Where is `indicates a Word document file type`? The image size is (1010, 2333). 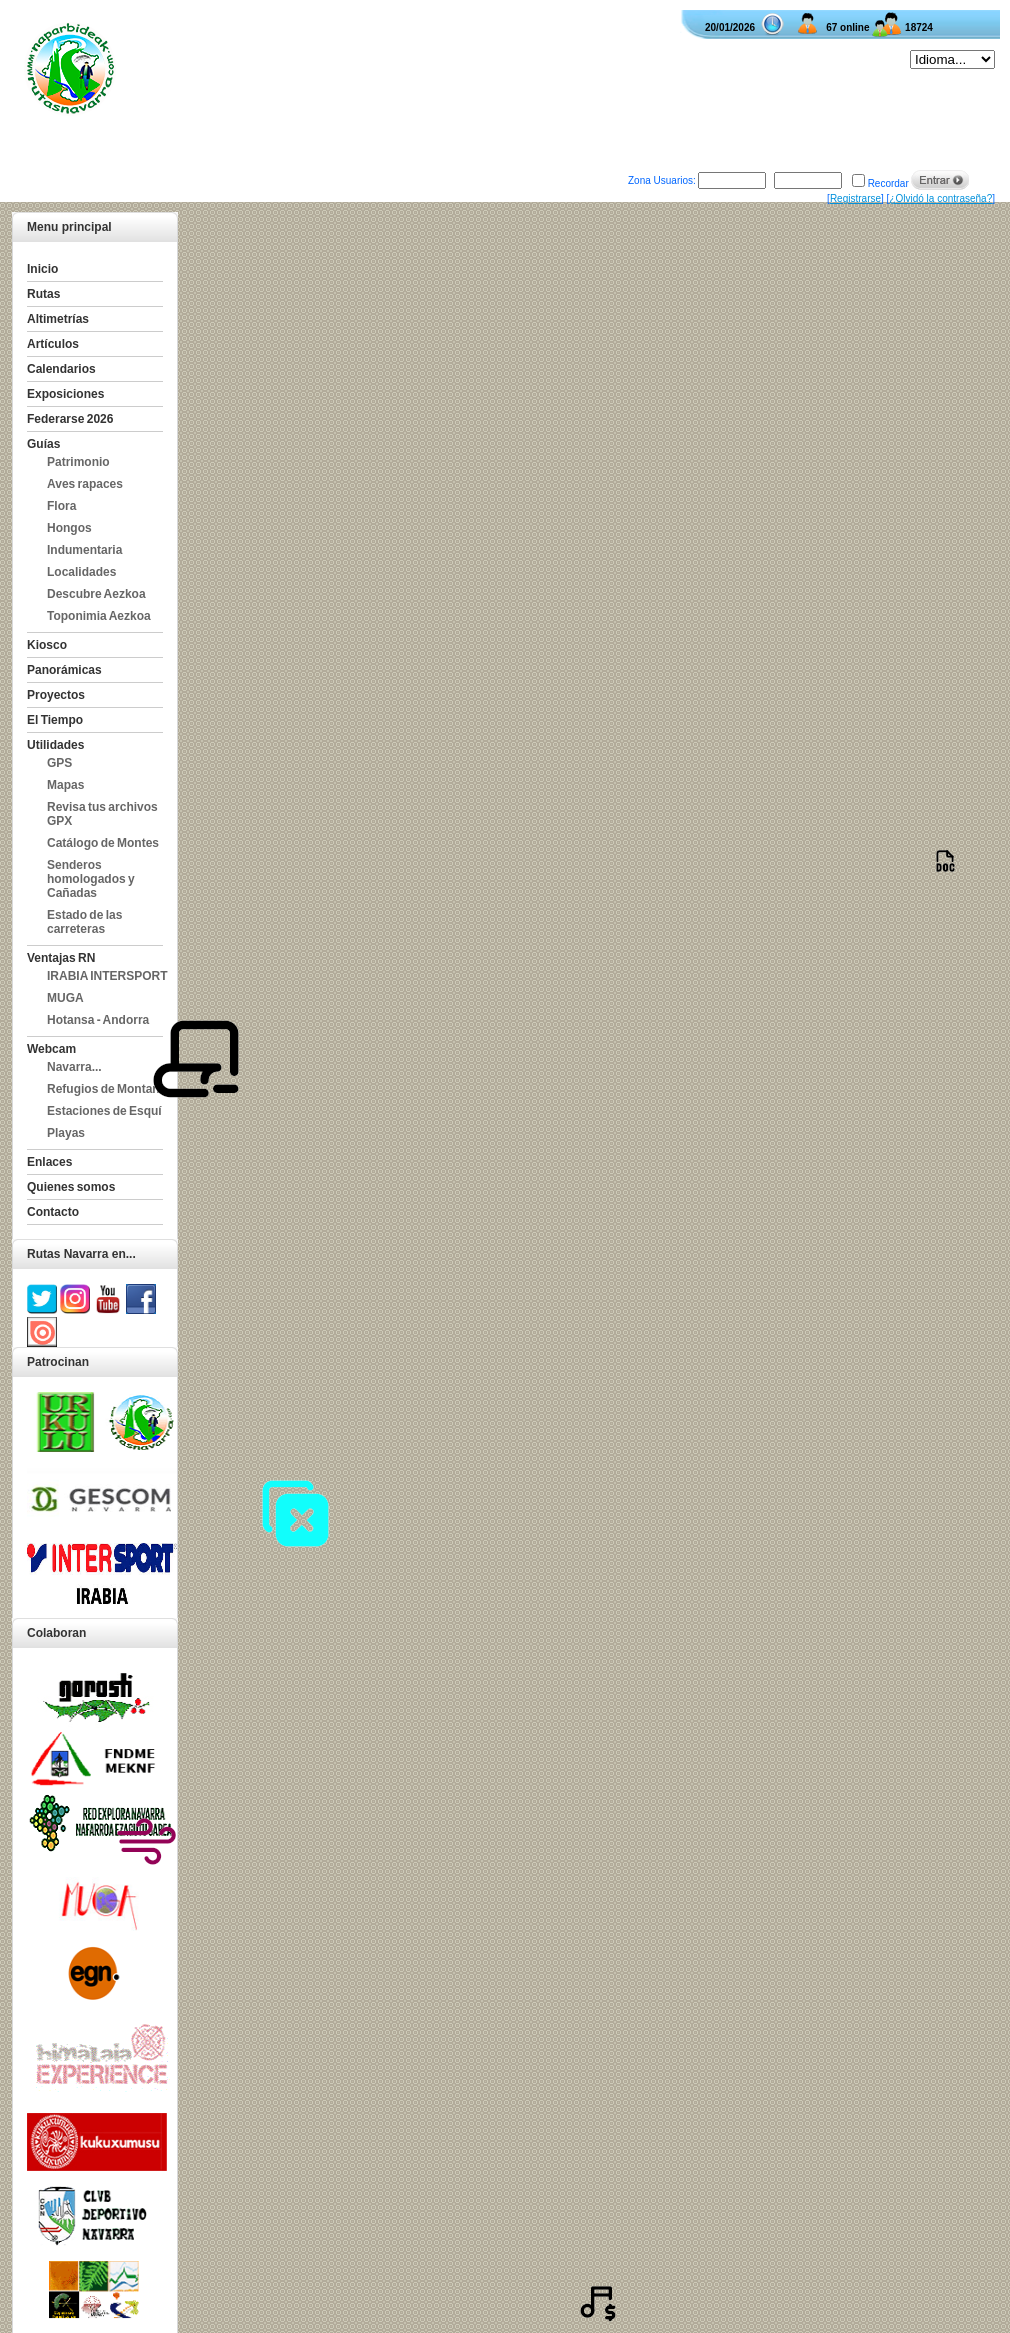
indicates a Word document file type is located at coordinates (945, 861).